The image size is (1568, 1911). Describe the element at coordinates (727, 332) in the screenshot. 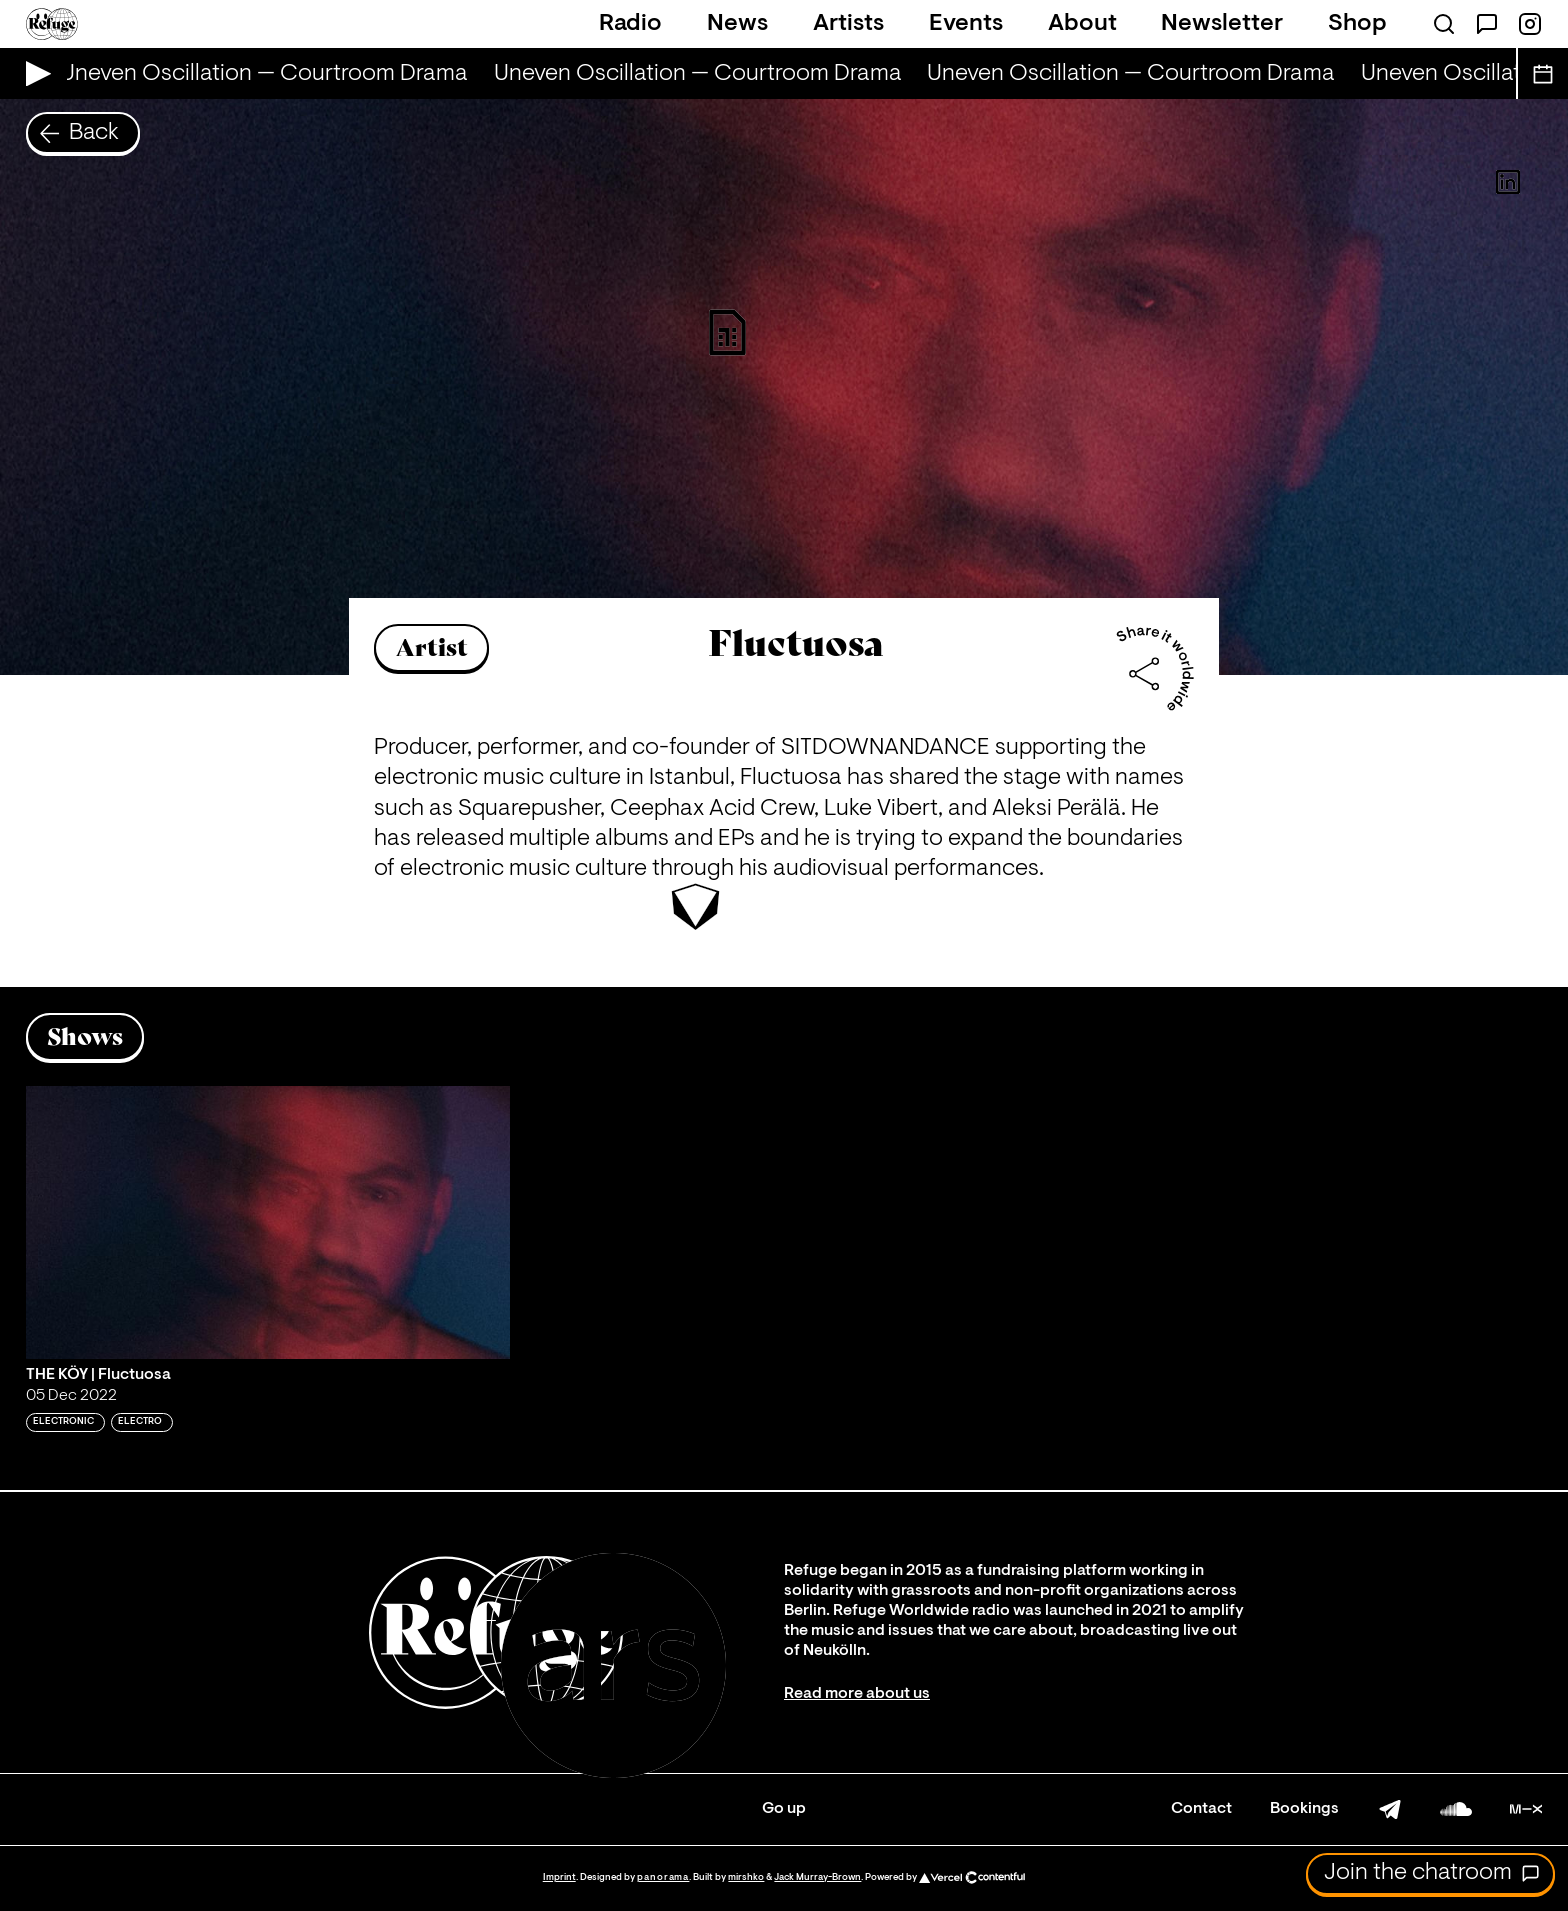

I see `view sim card information` at that location.